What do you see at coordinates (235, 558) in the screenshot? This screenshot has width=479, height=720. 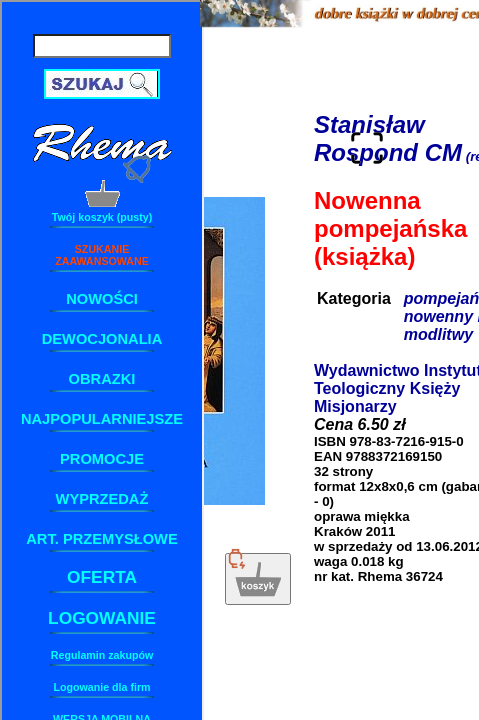 I see `smartwatch charging status` at bounding box center [235, 558].